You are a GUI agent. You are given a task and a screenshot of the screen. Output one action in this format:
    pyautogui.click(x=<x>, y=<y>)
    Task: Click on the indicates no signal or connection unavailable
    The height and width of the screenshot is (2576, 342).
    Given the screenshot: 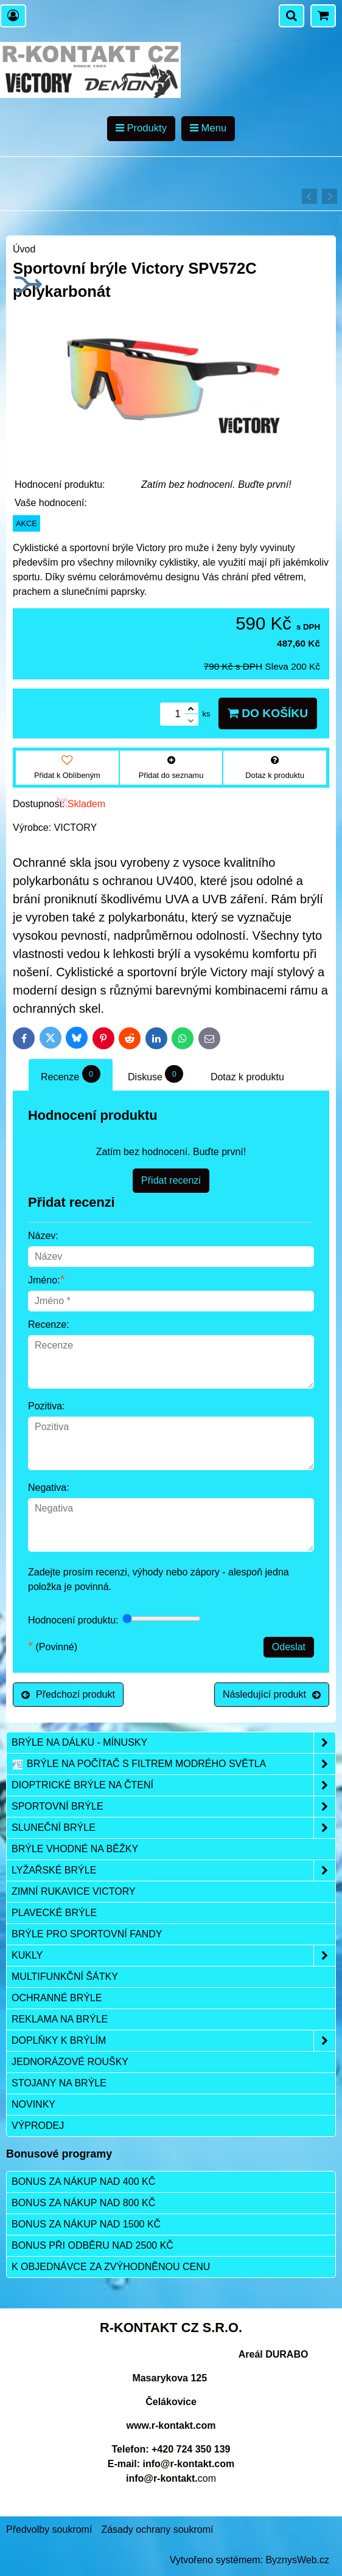 What is the action you would take?
    pyautogui.click(x=62, y=802)
    